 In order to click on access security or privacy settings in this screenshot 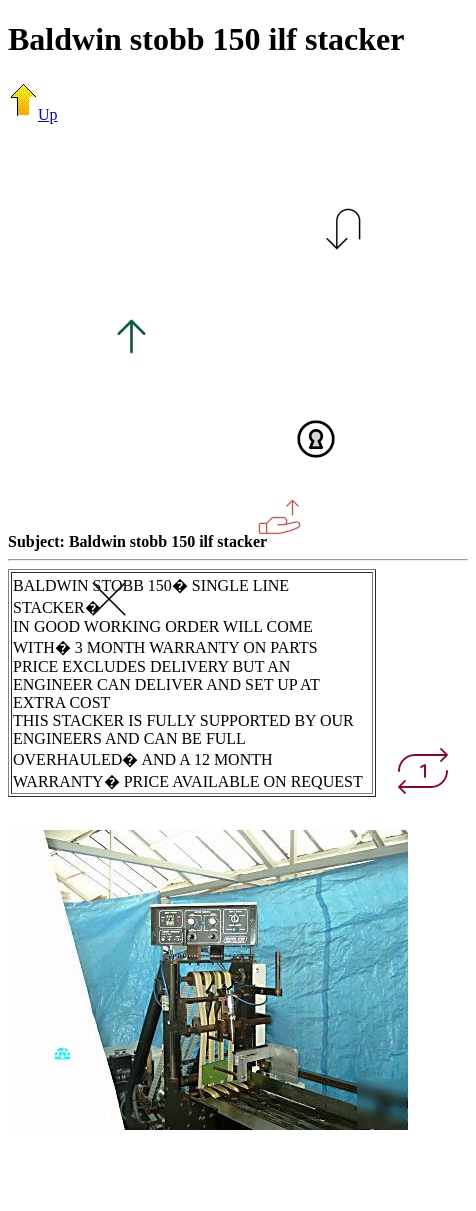, I will do `click(316, 439)`.